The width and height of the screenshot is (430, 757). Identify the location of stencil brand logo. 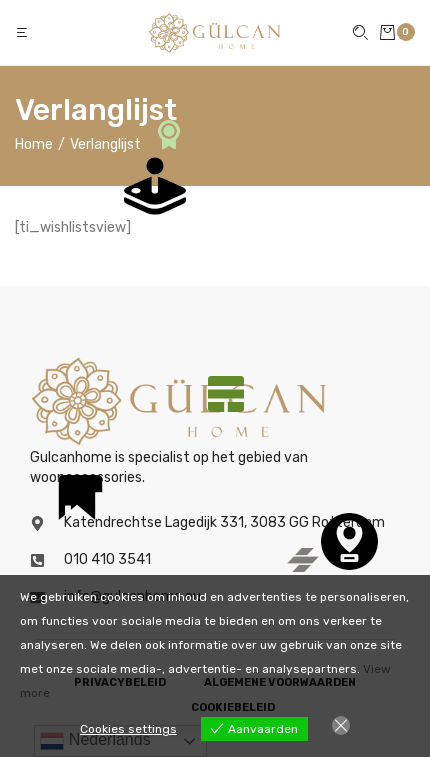
(303, 560).